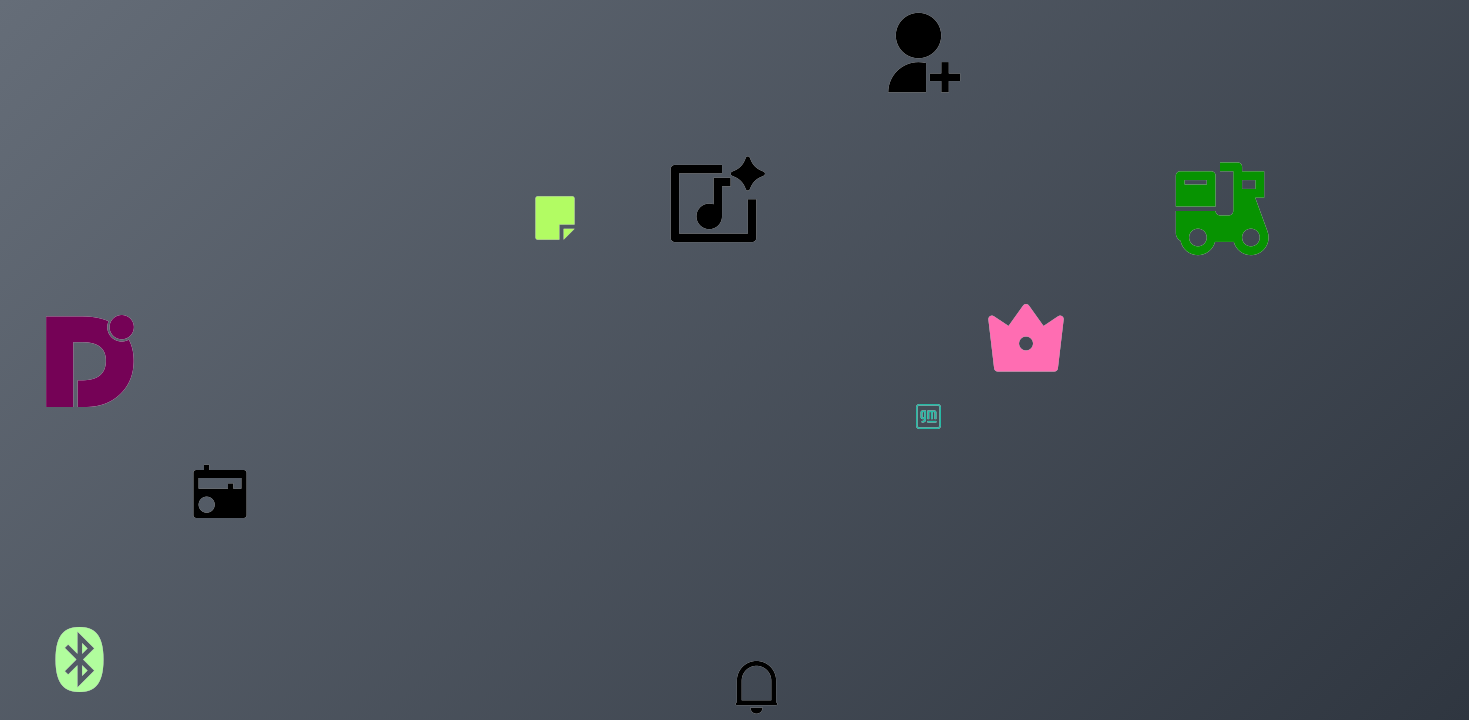 The height and width of the screenshot is (720, 1469). I want to click on indicates VIP or premium membership status, so click(1026, 340).